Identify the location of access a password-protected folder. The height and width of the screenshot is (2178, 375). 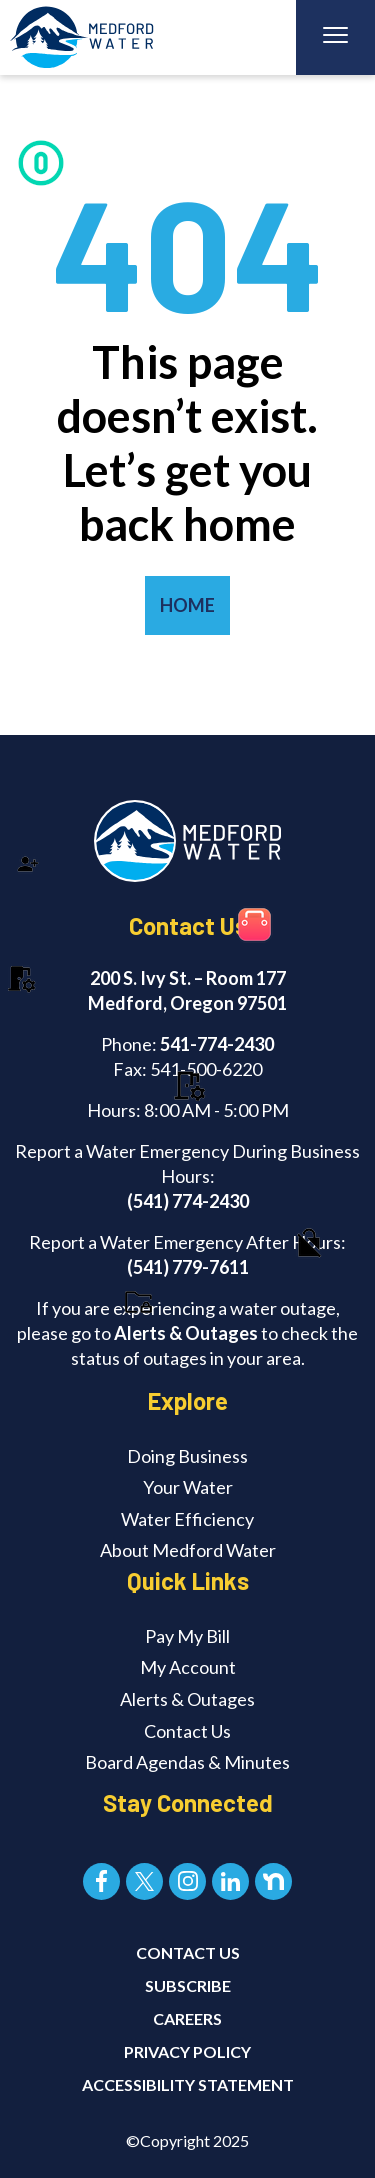
(138, 1301).